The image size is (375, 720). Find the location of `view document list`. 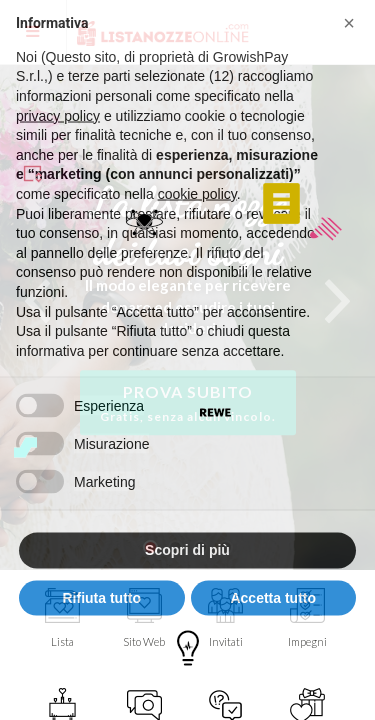

view document list is located at coordinates (281, 203).